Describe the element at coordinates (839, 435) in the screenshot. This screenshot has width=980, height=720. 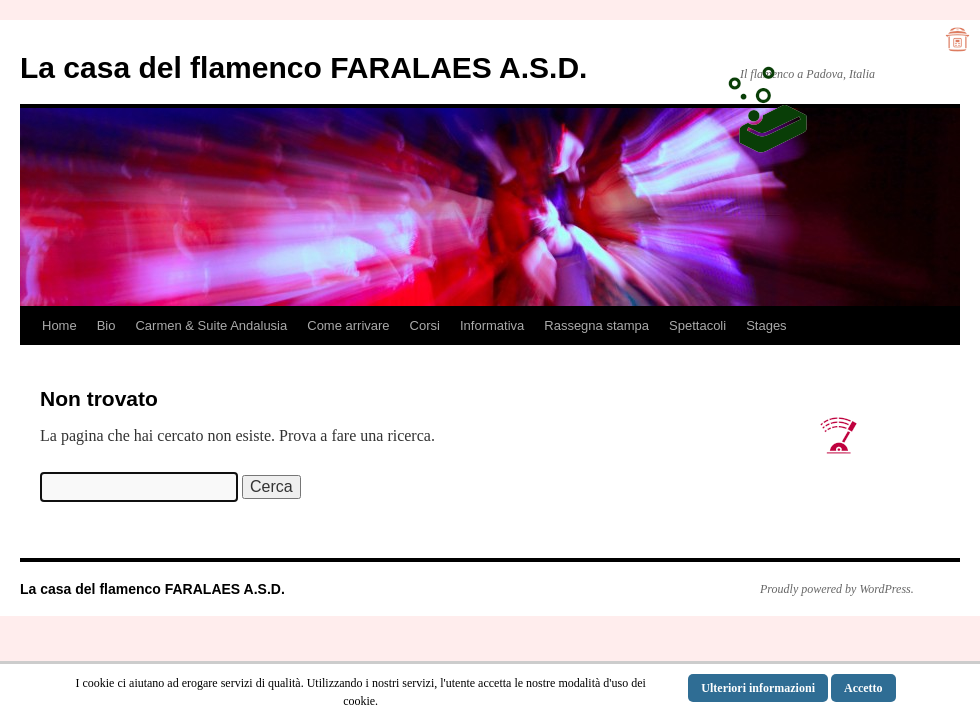
I see `toggle a game setting or control` at that location.